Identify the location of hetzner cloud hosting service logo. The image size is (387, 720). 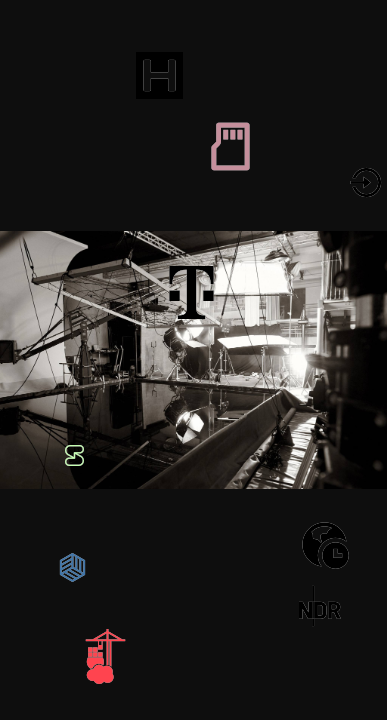
(159, 75).